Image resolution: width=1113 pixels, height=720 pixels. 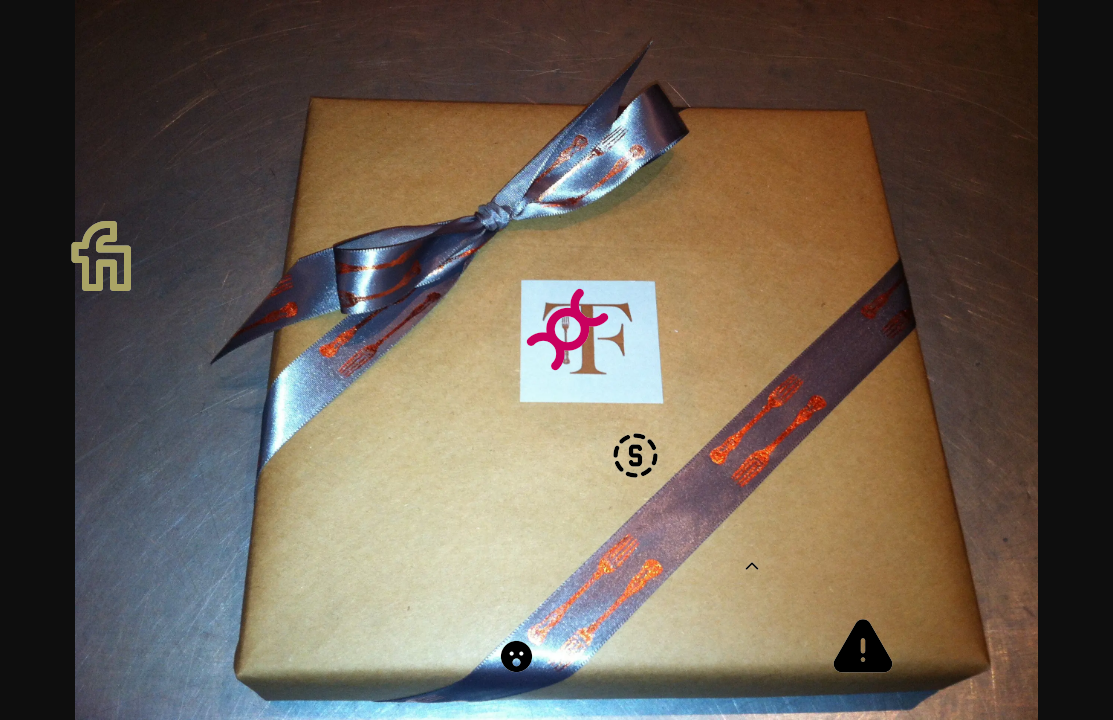 What do you see at coordinates (516, 656) in the screenshot?
I see `indicates surprising or unexpected content` at bounding box center [516, 656].